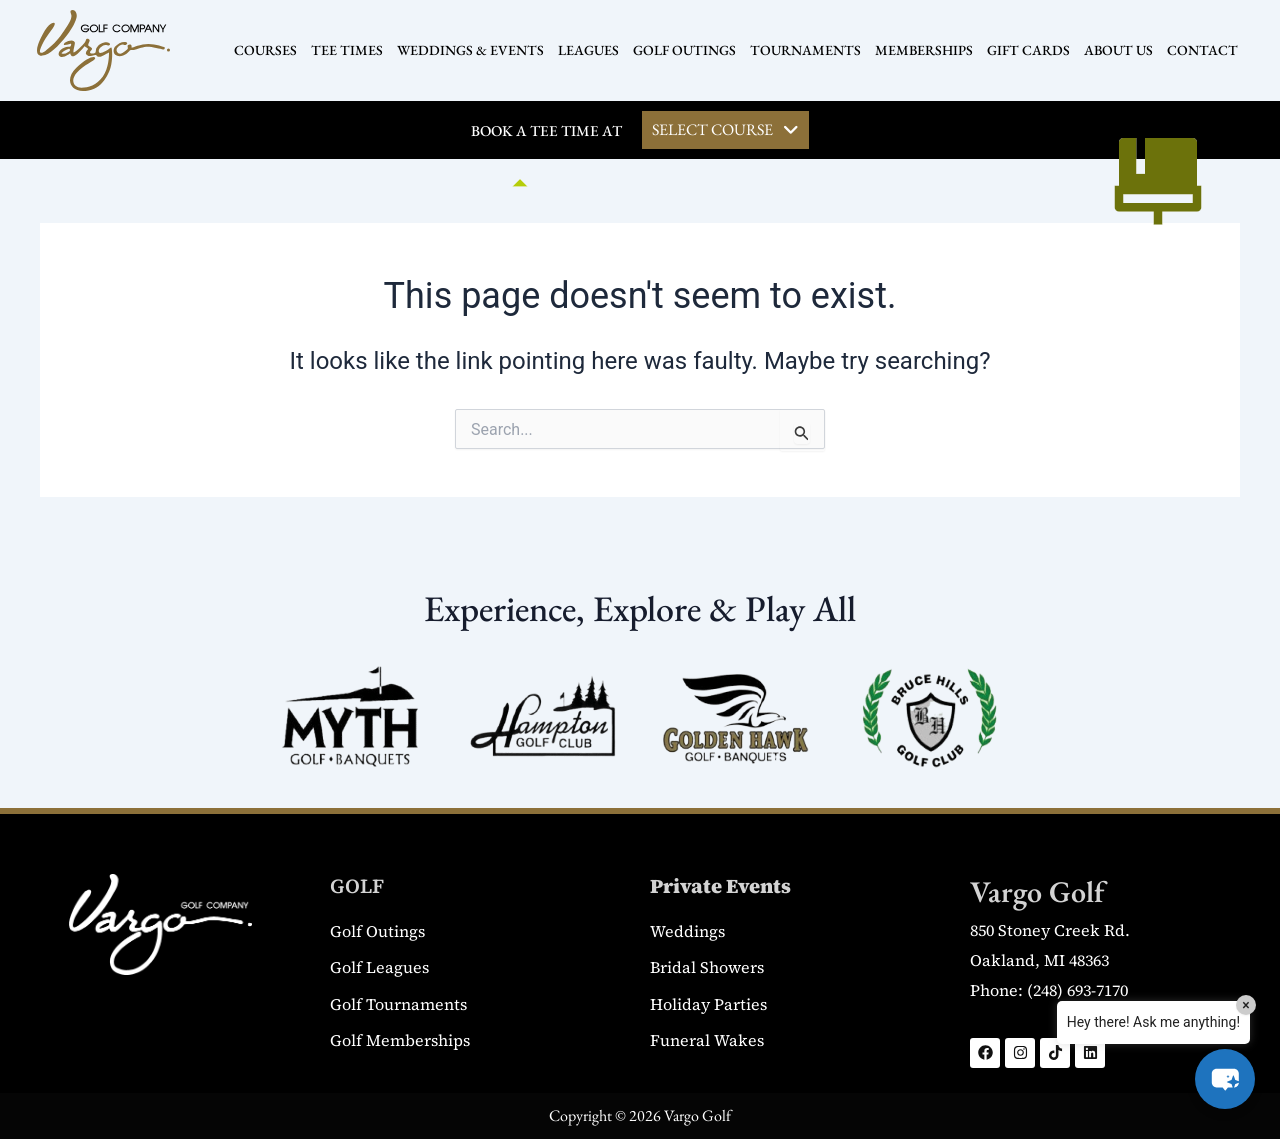 The height and width of the screenshot is (1139, 1280). I want to click on access brush or painting tools, so click(1158, 177).